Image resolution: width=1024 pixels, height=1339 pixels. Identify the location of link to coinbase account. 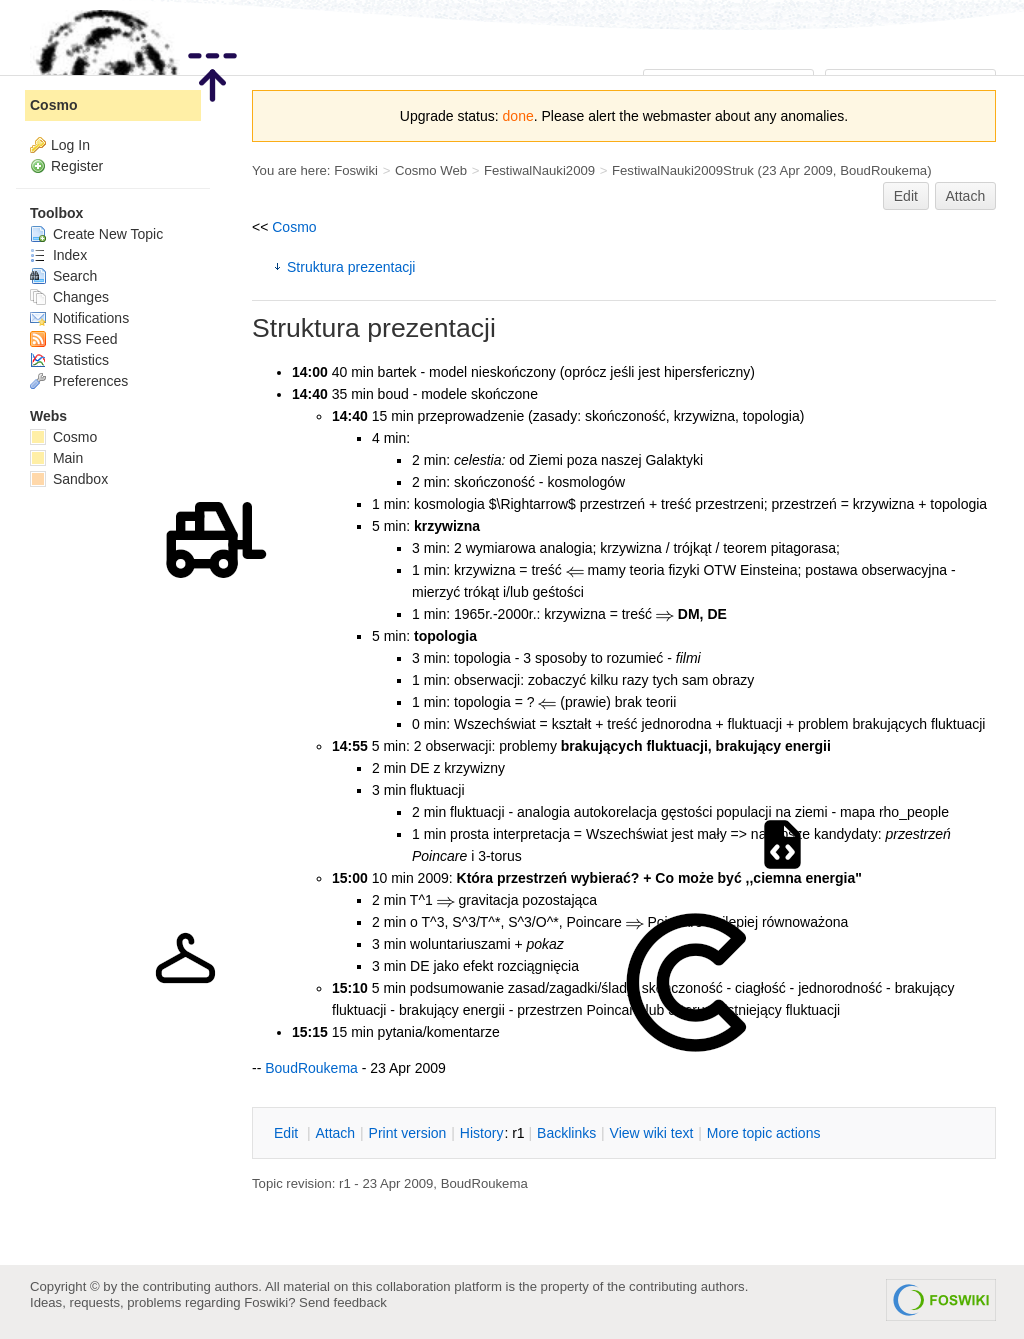
(689, 982).